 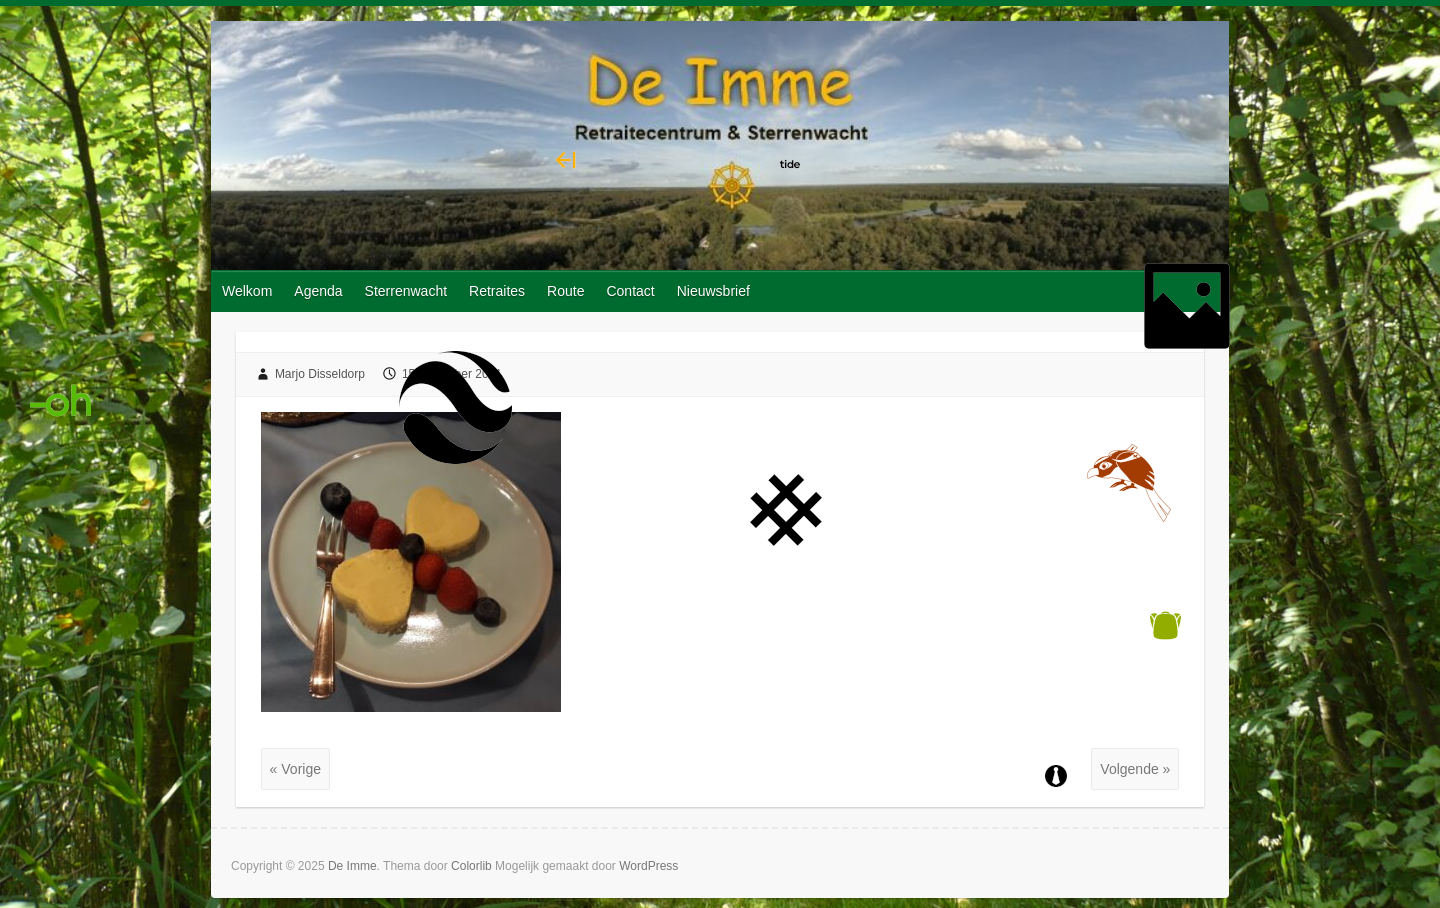 I want to click on oh dear website monitoring service logo, so click(x=60, y=400).